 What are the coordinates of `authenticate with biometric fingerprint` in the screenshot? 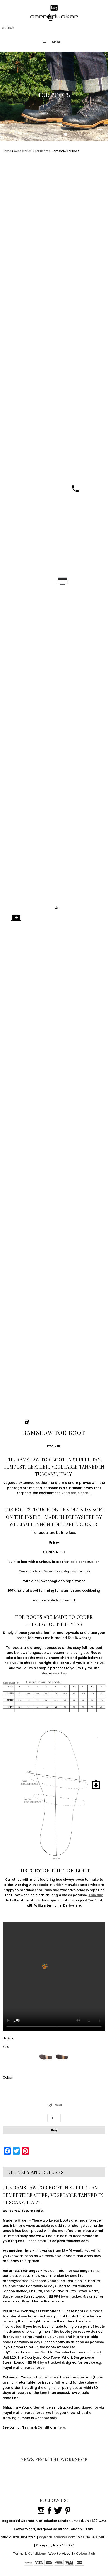 It's located at (45, 1966).